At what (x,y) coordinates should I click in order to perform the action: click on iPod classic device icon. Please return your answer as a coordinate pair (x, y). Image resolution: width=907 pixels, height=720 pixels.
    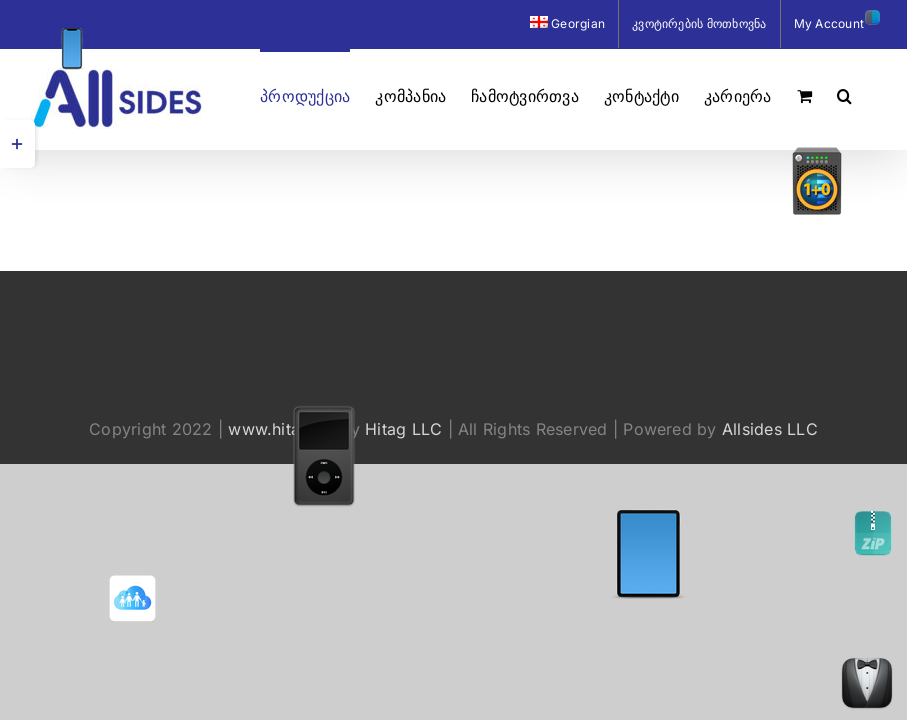
    Looking at the image, I should click on (324, 456).